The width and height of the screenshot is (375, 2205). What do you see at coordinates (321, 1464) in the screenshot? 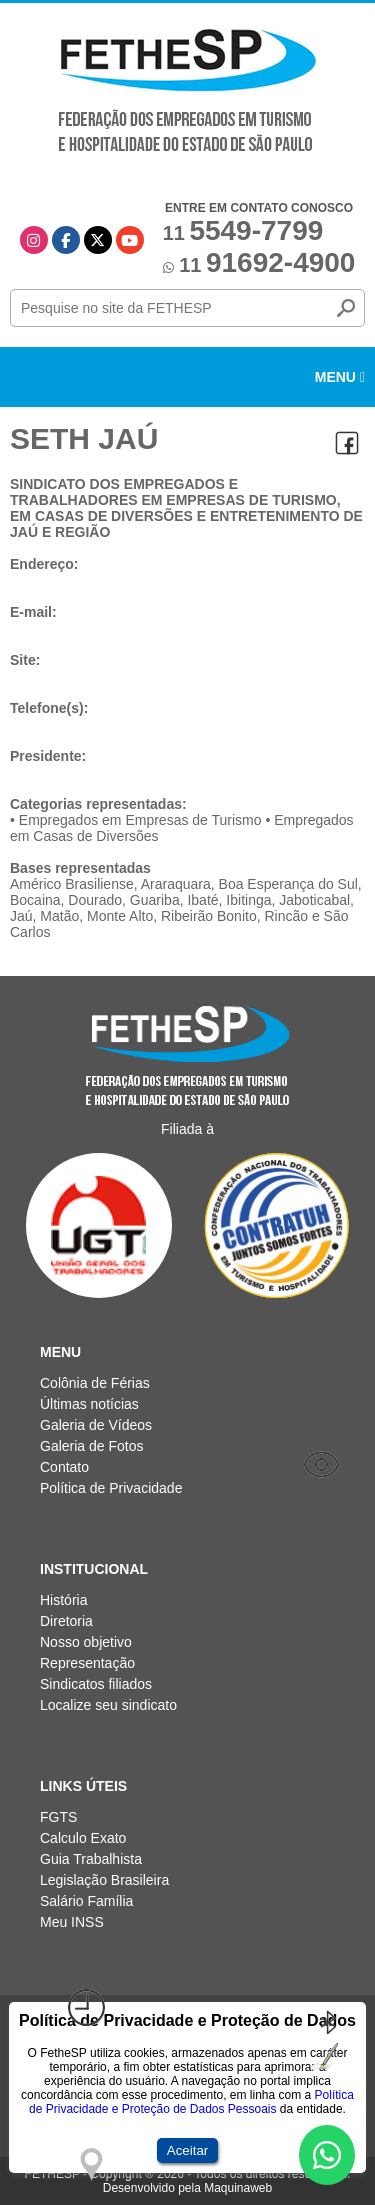
I see `access display settings` at bounding box center [321, 1464].